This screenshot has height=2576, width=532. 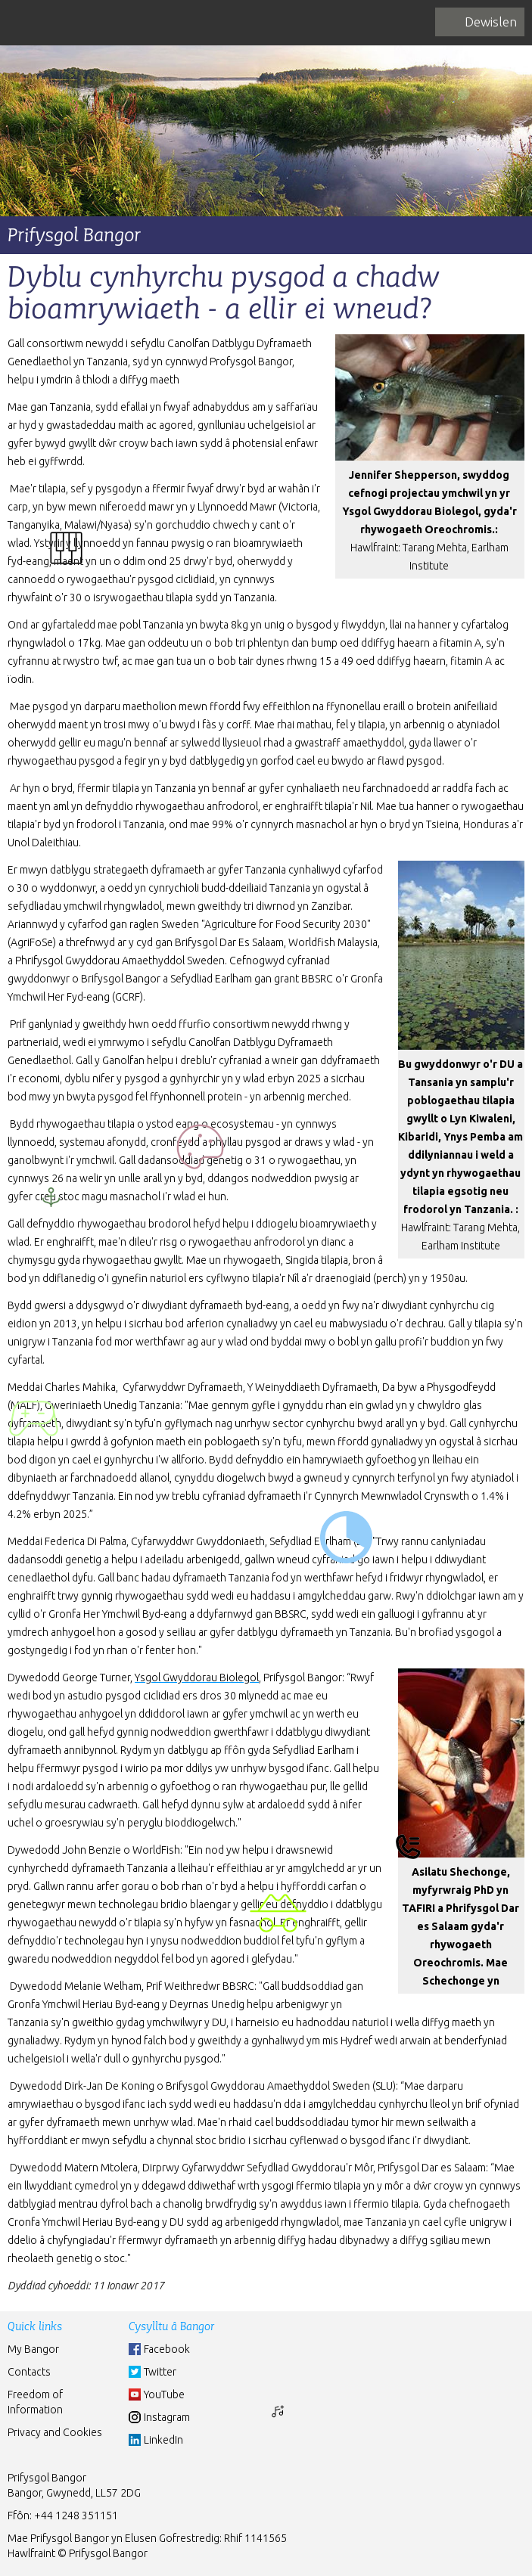 I want to click on anchor link to a specific section on a page, so click(x=51, y=1196).